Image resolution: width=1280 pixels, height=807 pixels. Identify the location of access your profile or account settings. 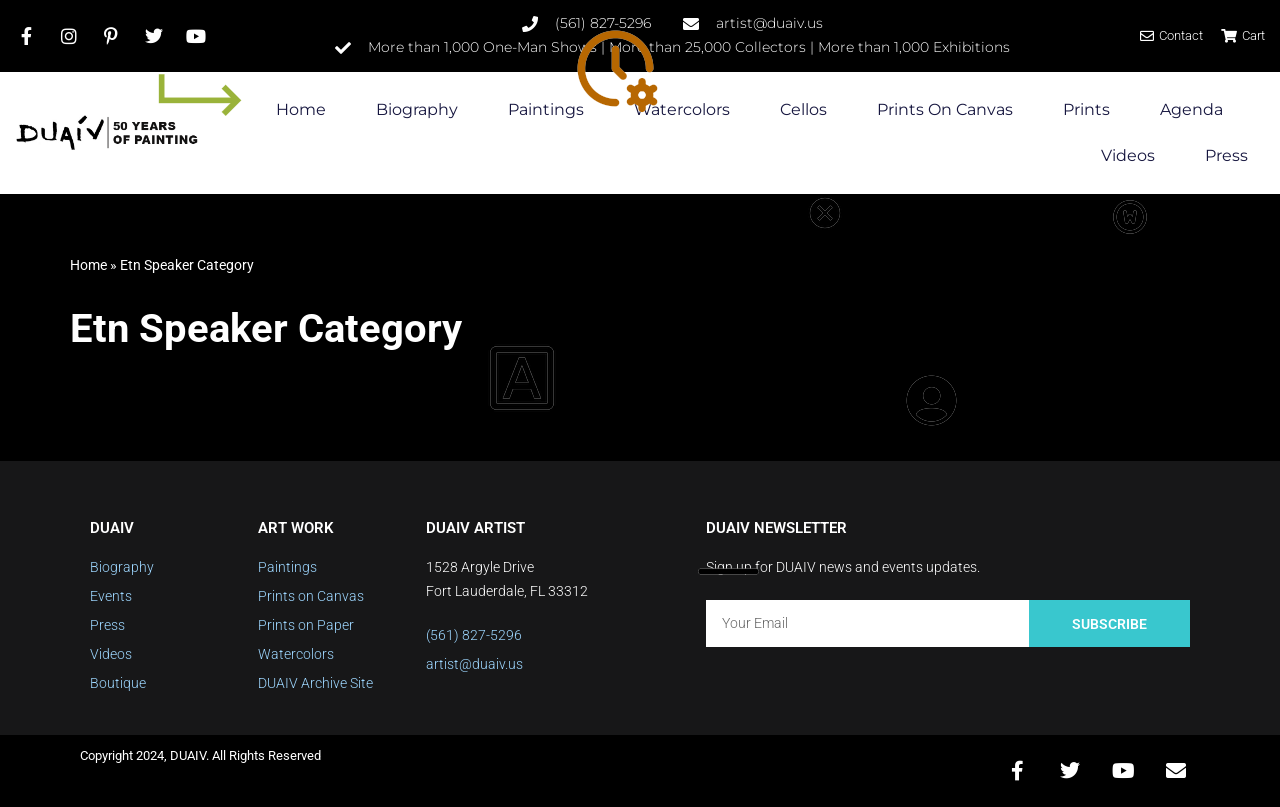
(931, 400).